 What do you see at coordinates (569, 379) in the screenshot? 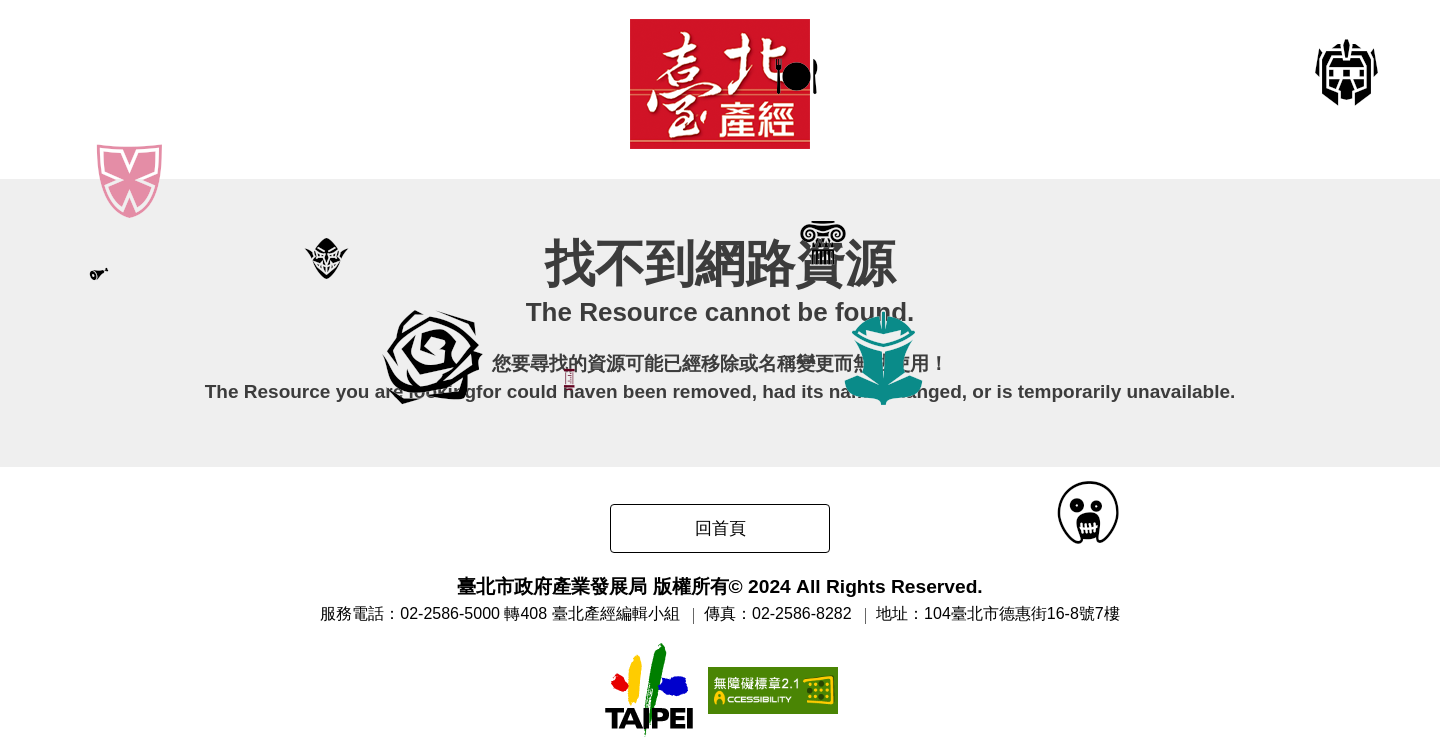
I see `view temperature or measurement settings` at bounding box center [569, 379].